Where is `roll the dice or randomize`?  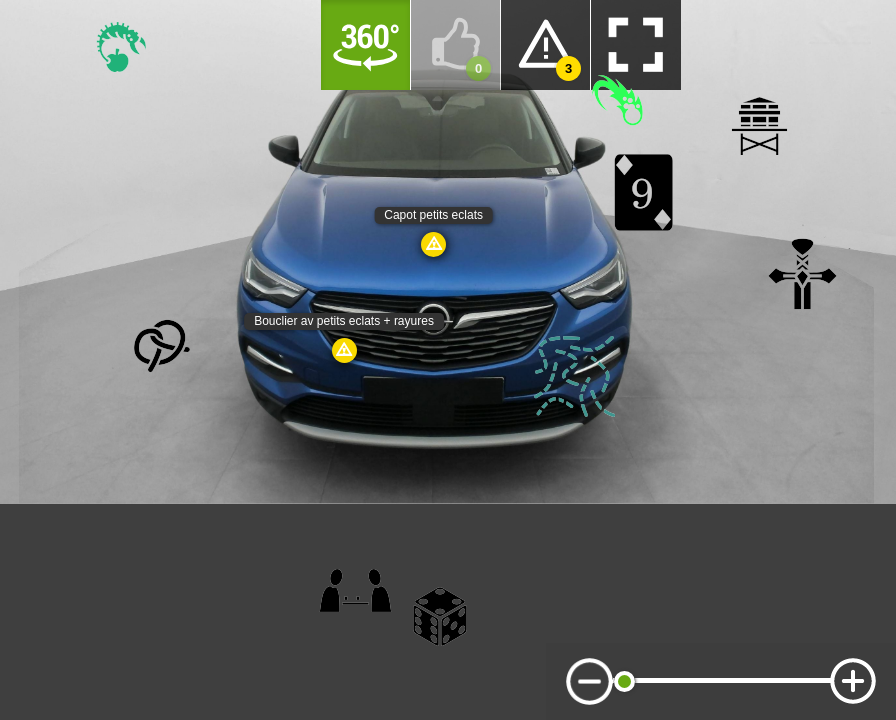 roll the dice or randomize is located at coordinates (440, 617).